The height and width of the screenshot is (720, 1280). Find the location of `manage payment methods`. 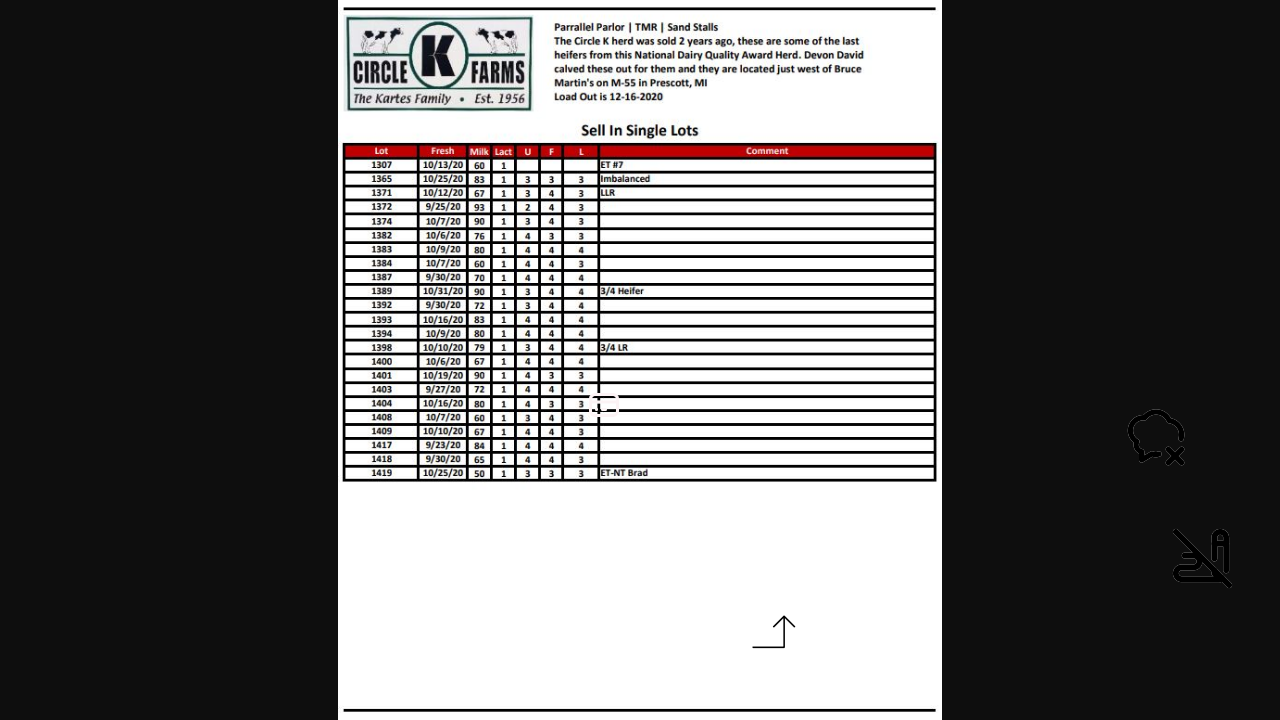

manage payment methods is located at coordinates (604, 405).